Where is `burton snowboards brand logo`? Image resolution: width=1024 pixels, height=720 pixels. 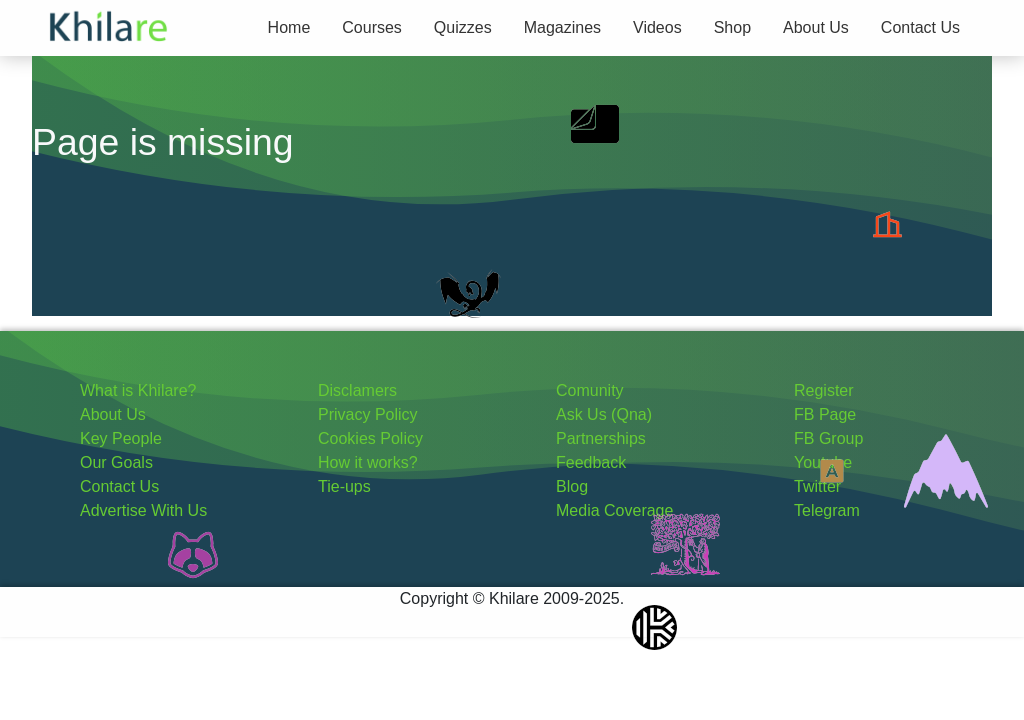
burton snowboards brand logo is located at coordinates (946, 471).